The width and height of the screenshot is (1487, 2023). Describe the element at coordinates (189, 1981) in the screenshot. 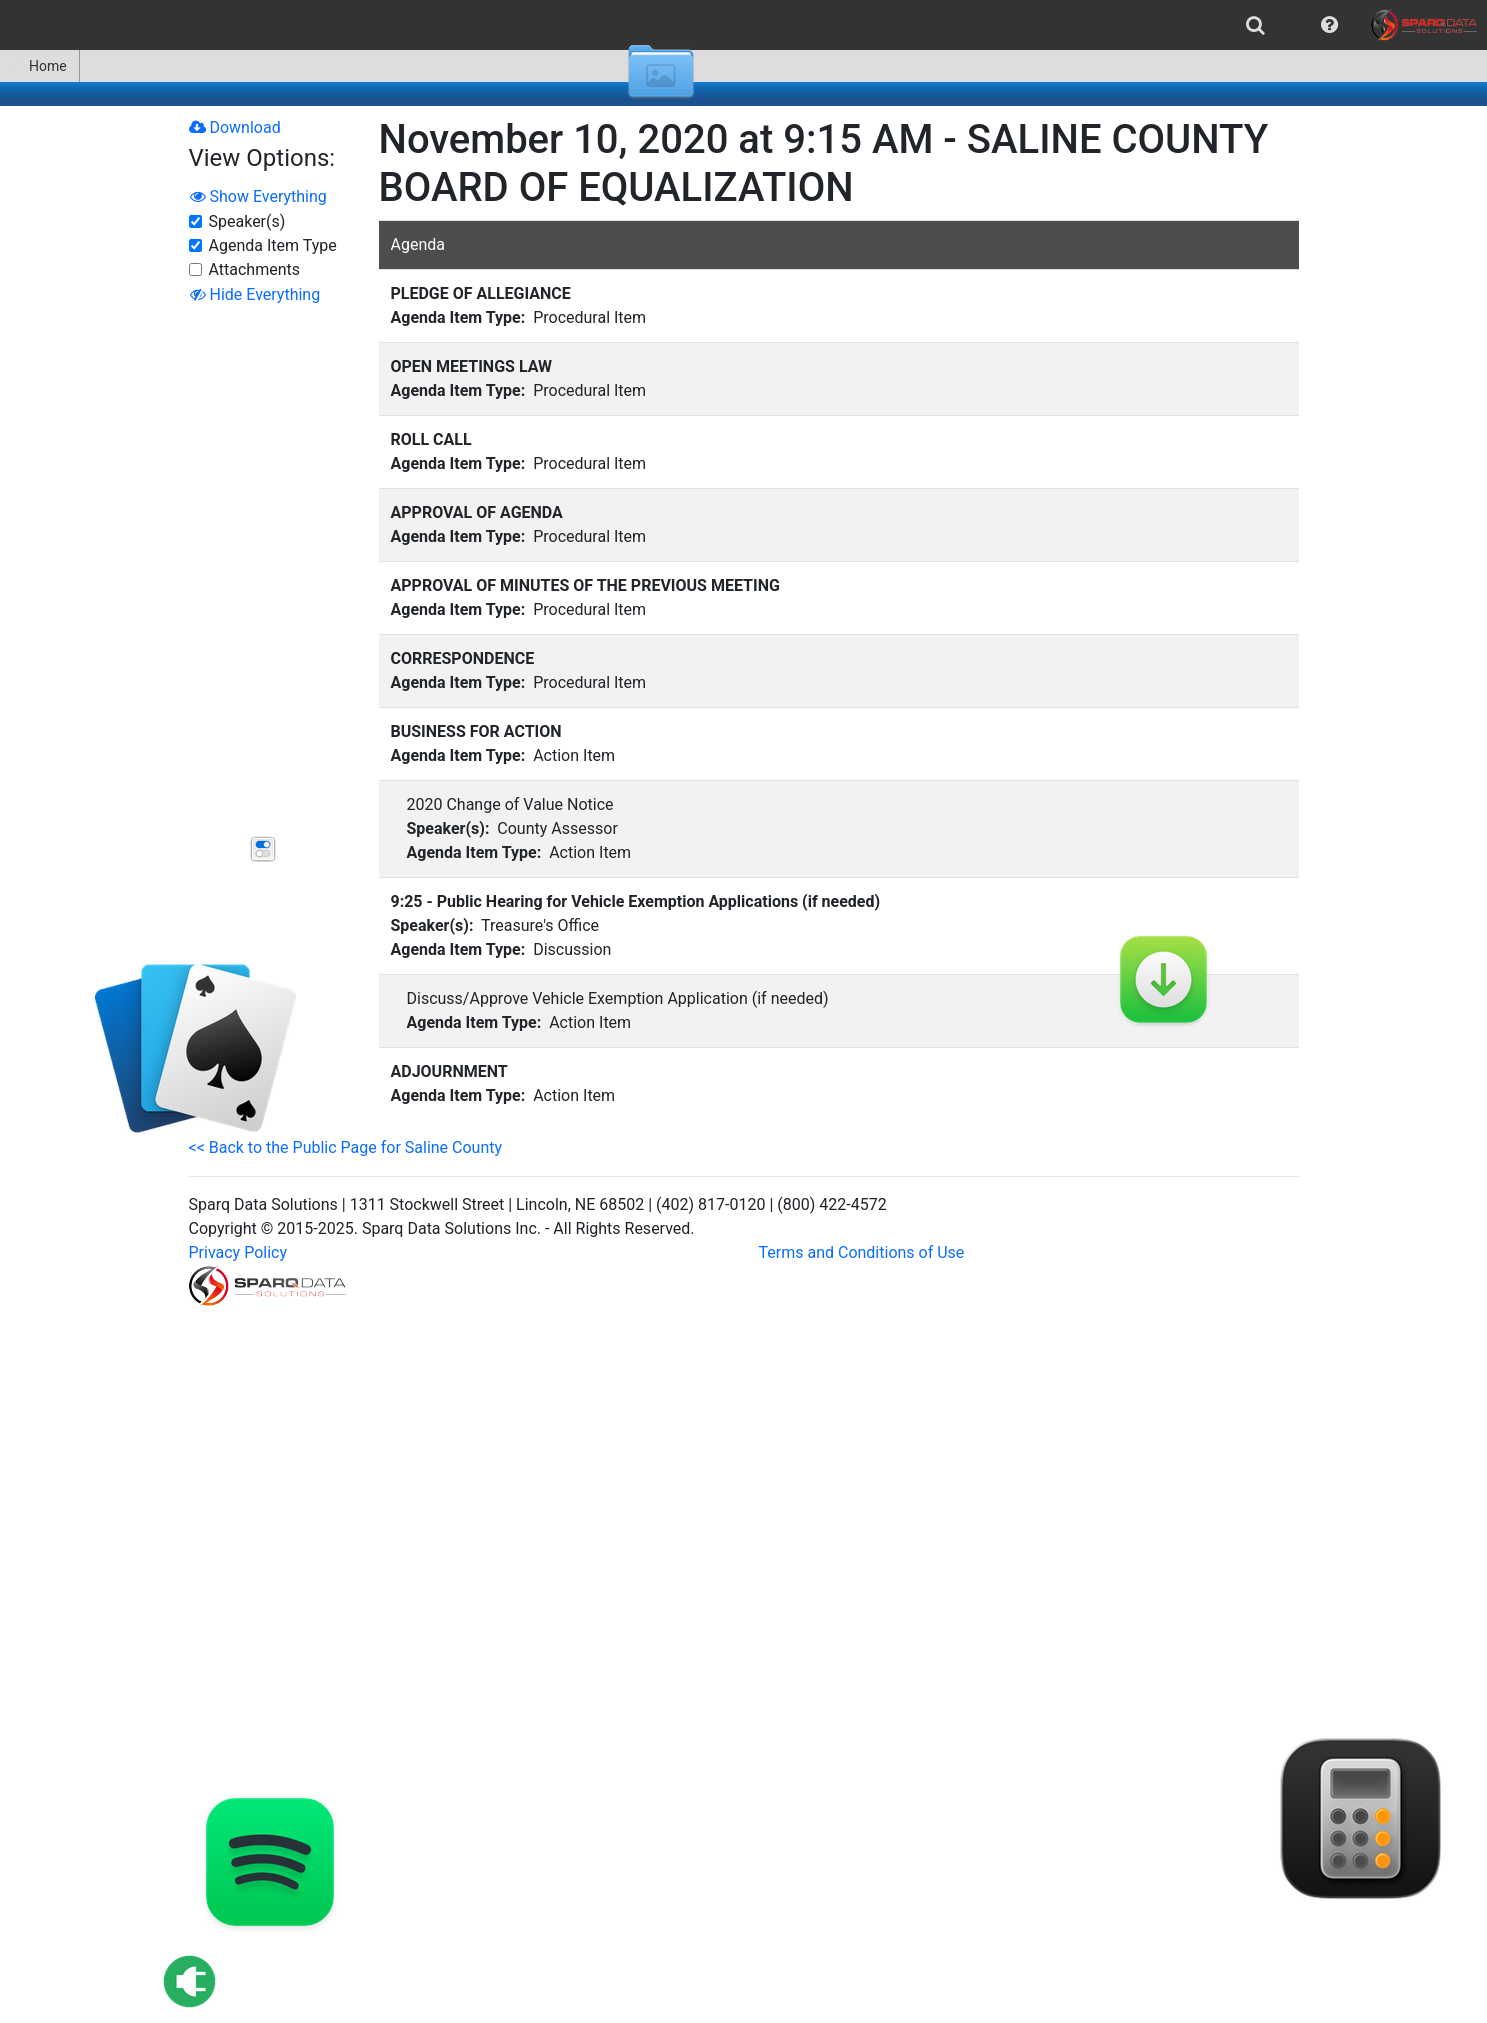

I see `indicates a mounted or connected drive` at that location.